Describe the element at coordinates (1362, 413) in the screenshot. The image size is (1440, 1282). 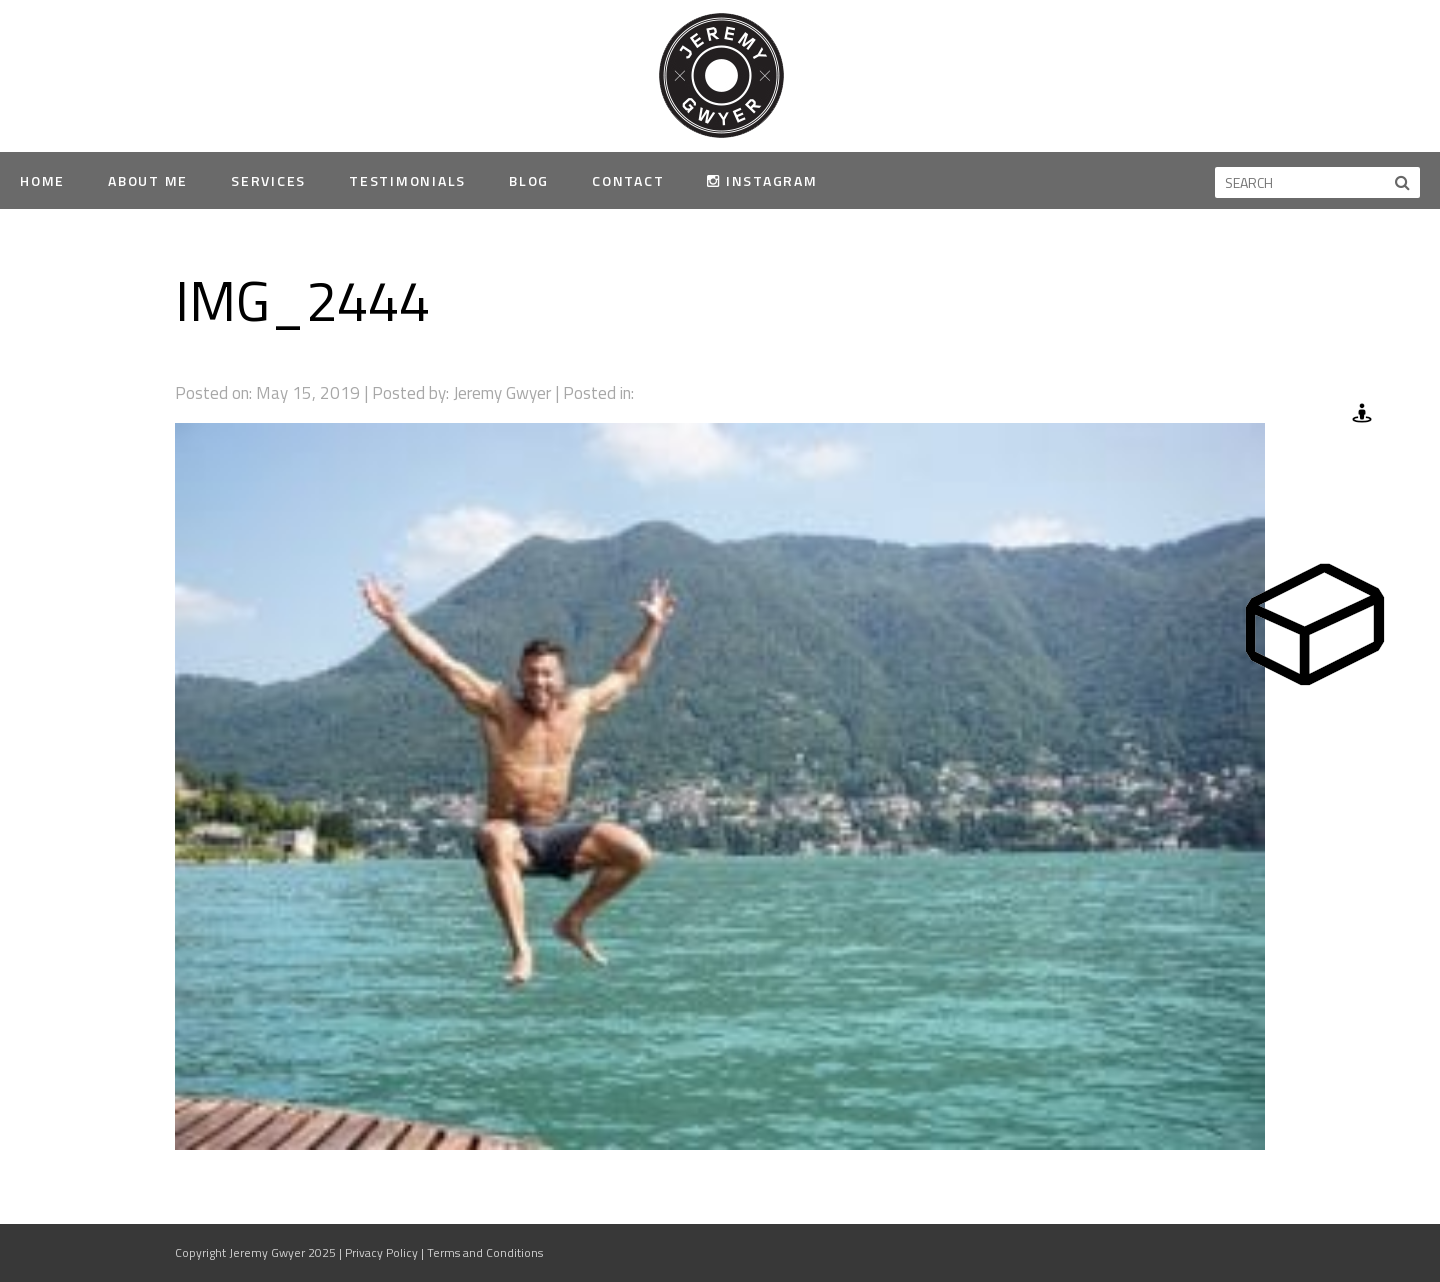
I see `access street view mode` at that location.